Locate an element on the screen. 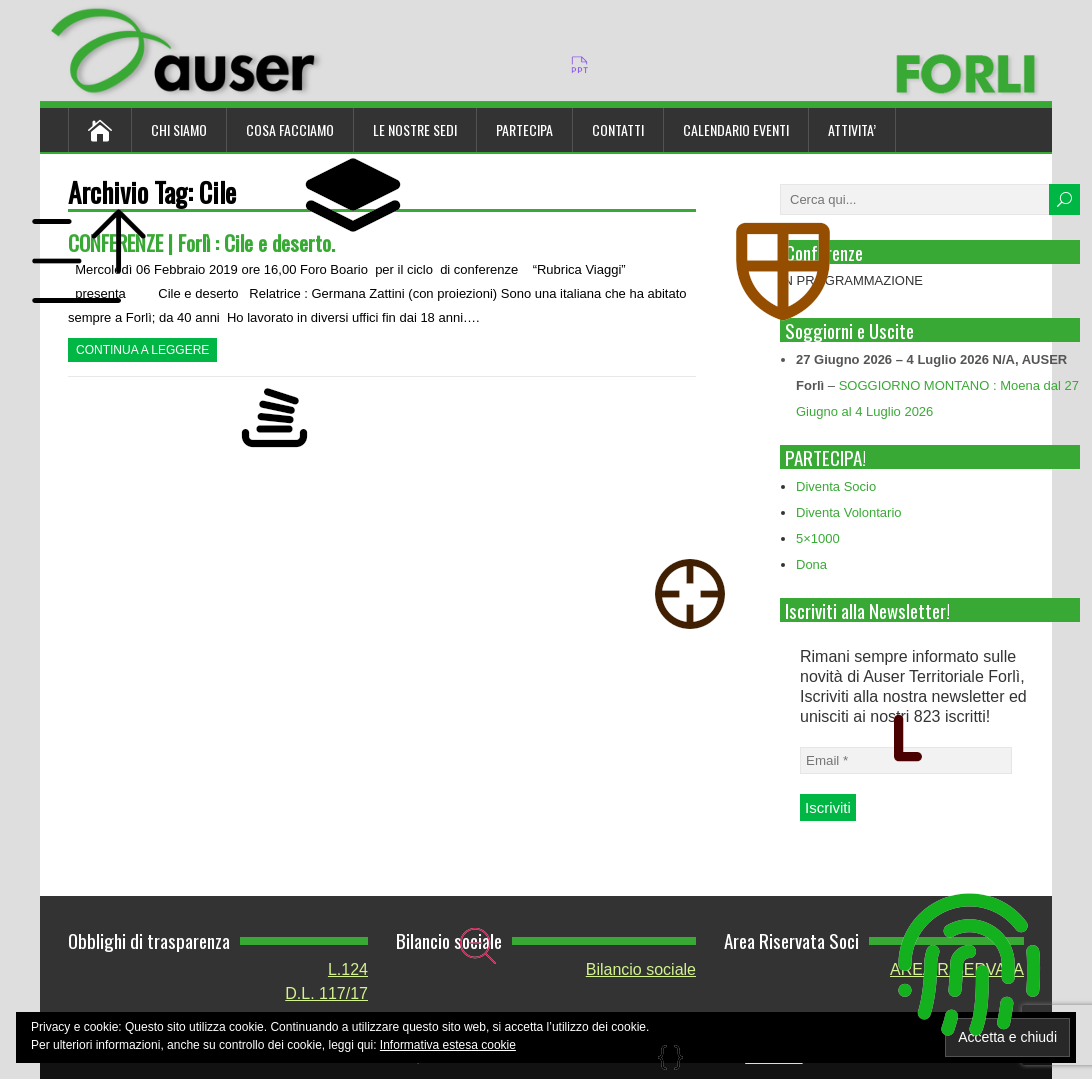 The image size is (1092, 1079). indicates security or protection status is located at coordinates (783, 266).